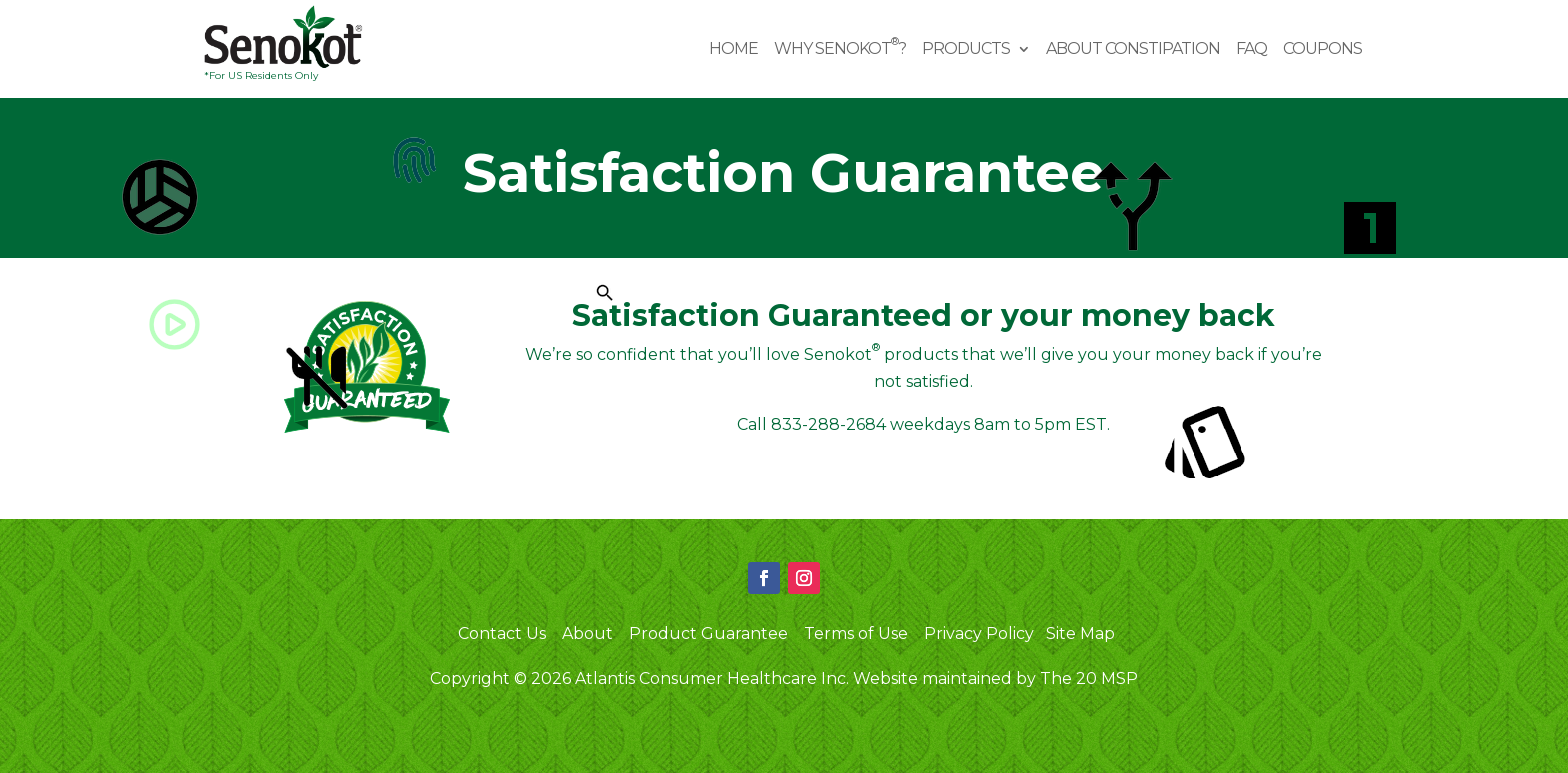 The image size is (1568, 773). Describe the element at coordinates (1133, 206) in the screenshot. I see `view alternative routes` at that location.